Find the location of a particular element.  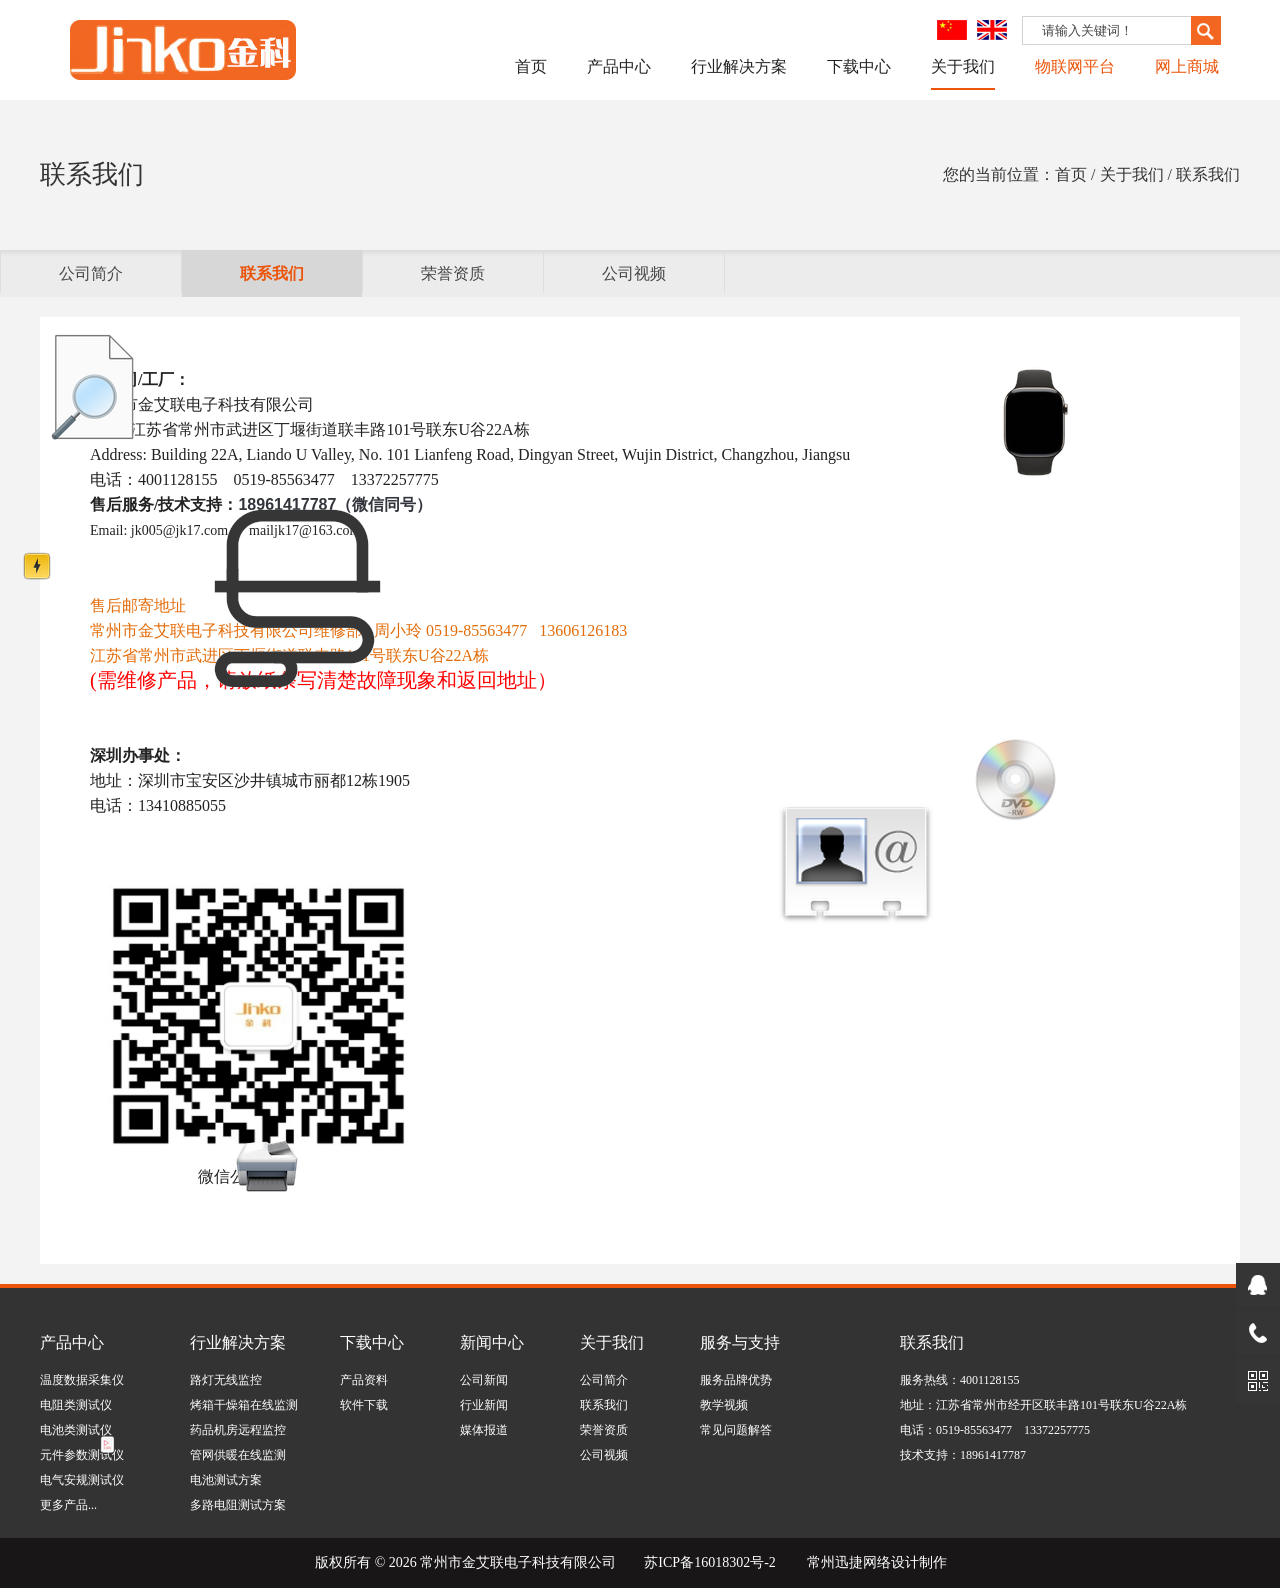

open contacts app is located at coordinates (856, 862).